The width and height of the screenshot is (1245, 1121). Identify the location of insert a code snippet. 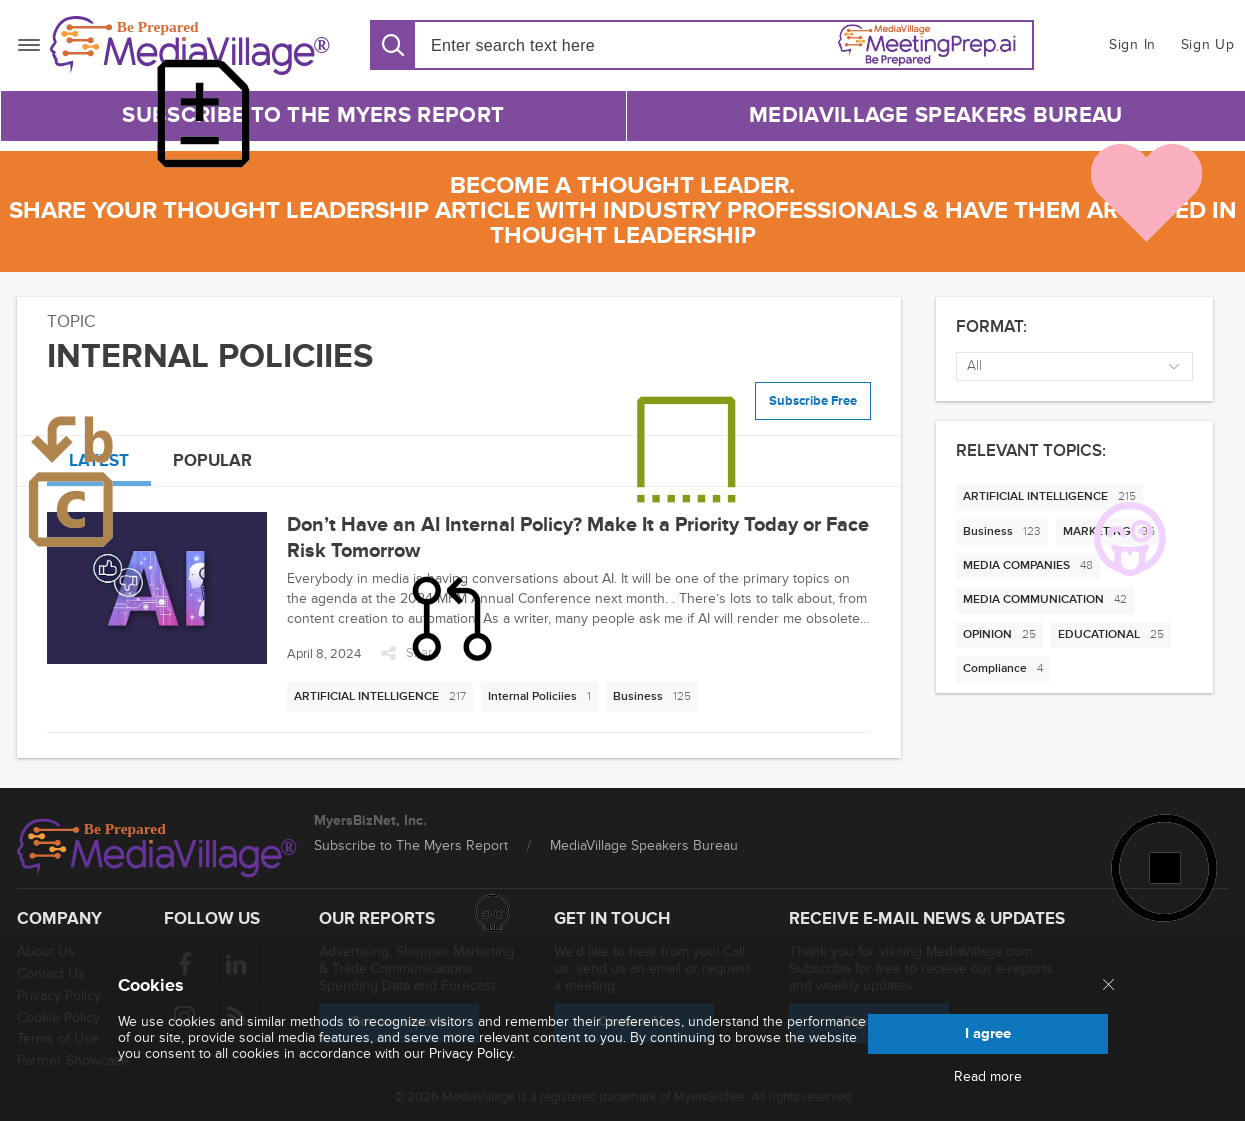
(682, 449).